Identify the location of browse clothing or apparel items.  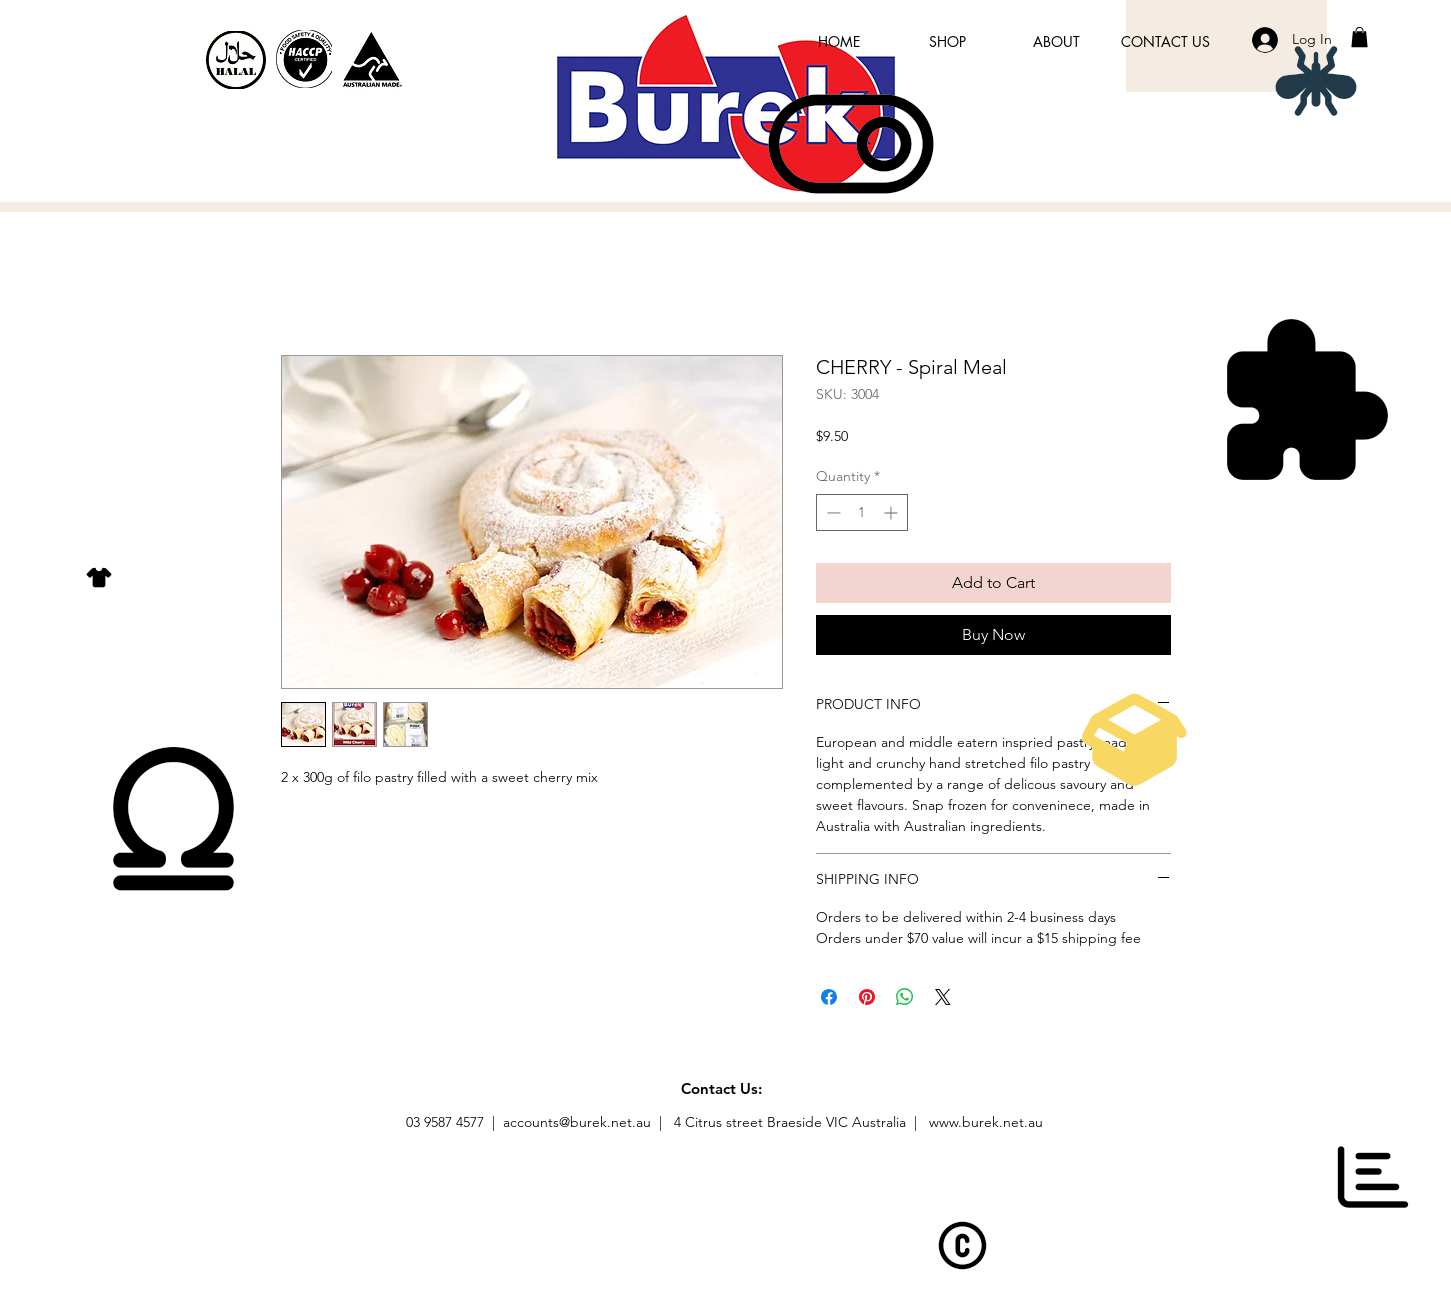
(99, 577).